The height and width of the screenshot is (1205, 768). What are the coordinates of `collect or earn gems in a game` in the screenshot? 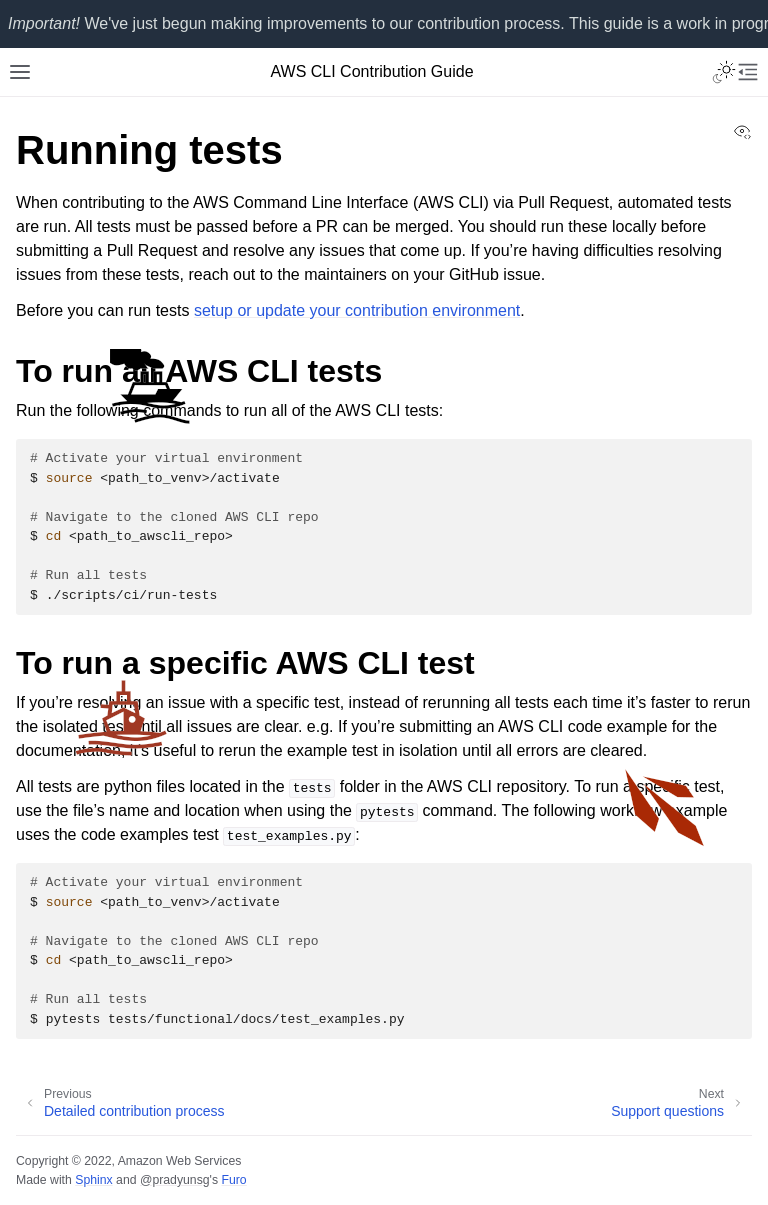 It's located at (664, 807).